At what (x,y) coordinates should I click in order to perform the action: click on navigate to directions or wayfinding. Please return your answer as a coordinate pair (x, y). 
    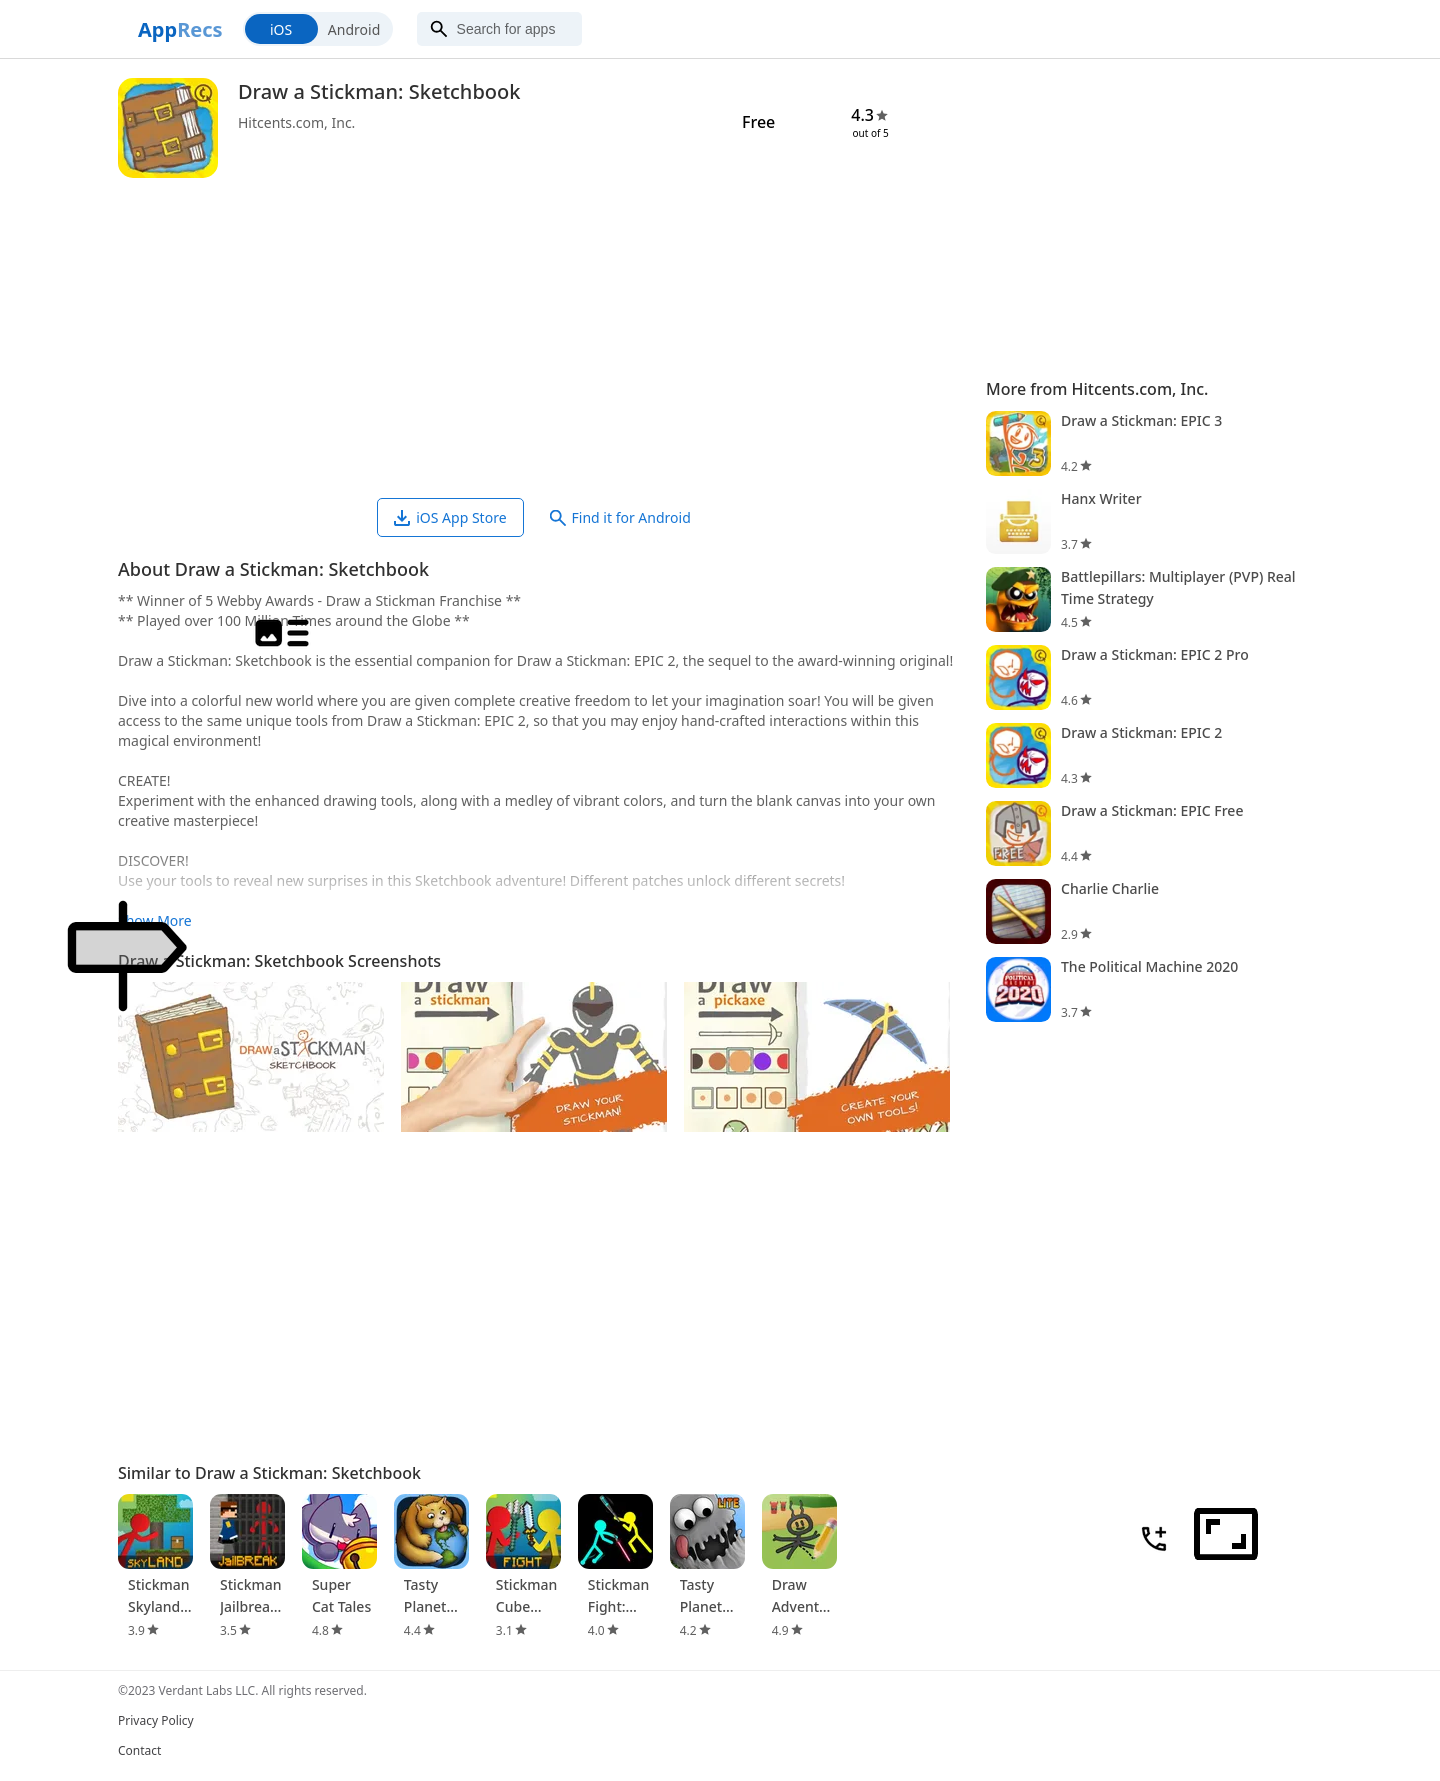
    Looking at the image, I should click on (123, 956).